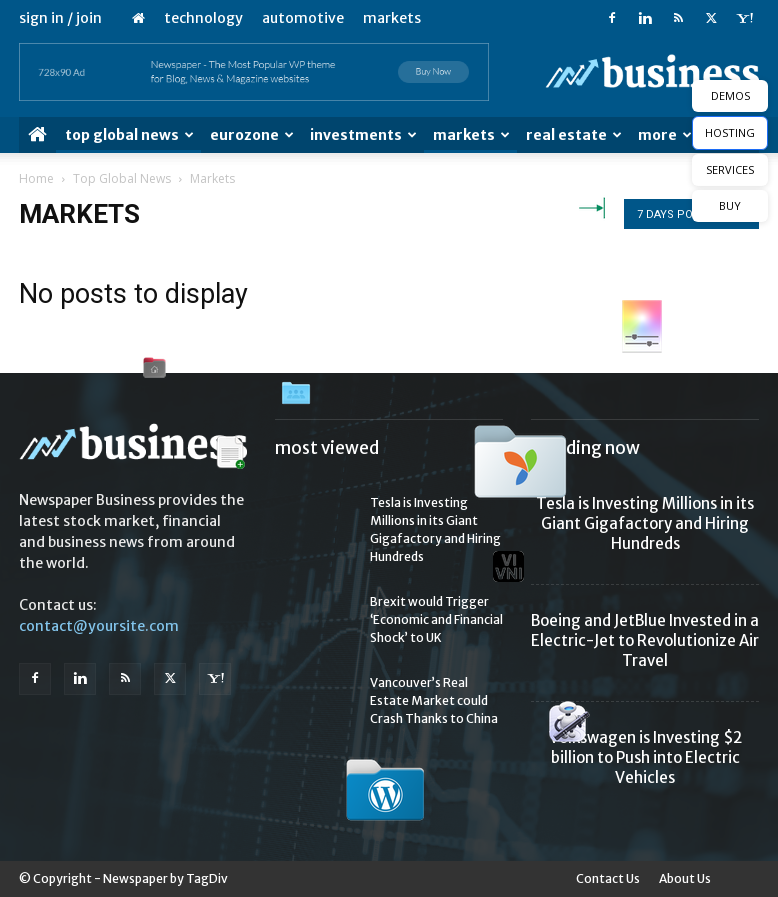  Describe the element at coordinates (642, 326) in the screenshot. I see `adjust color preset or gradient settings` at that location.